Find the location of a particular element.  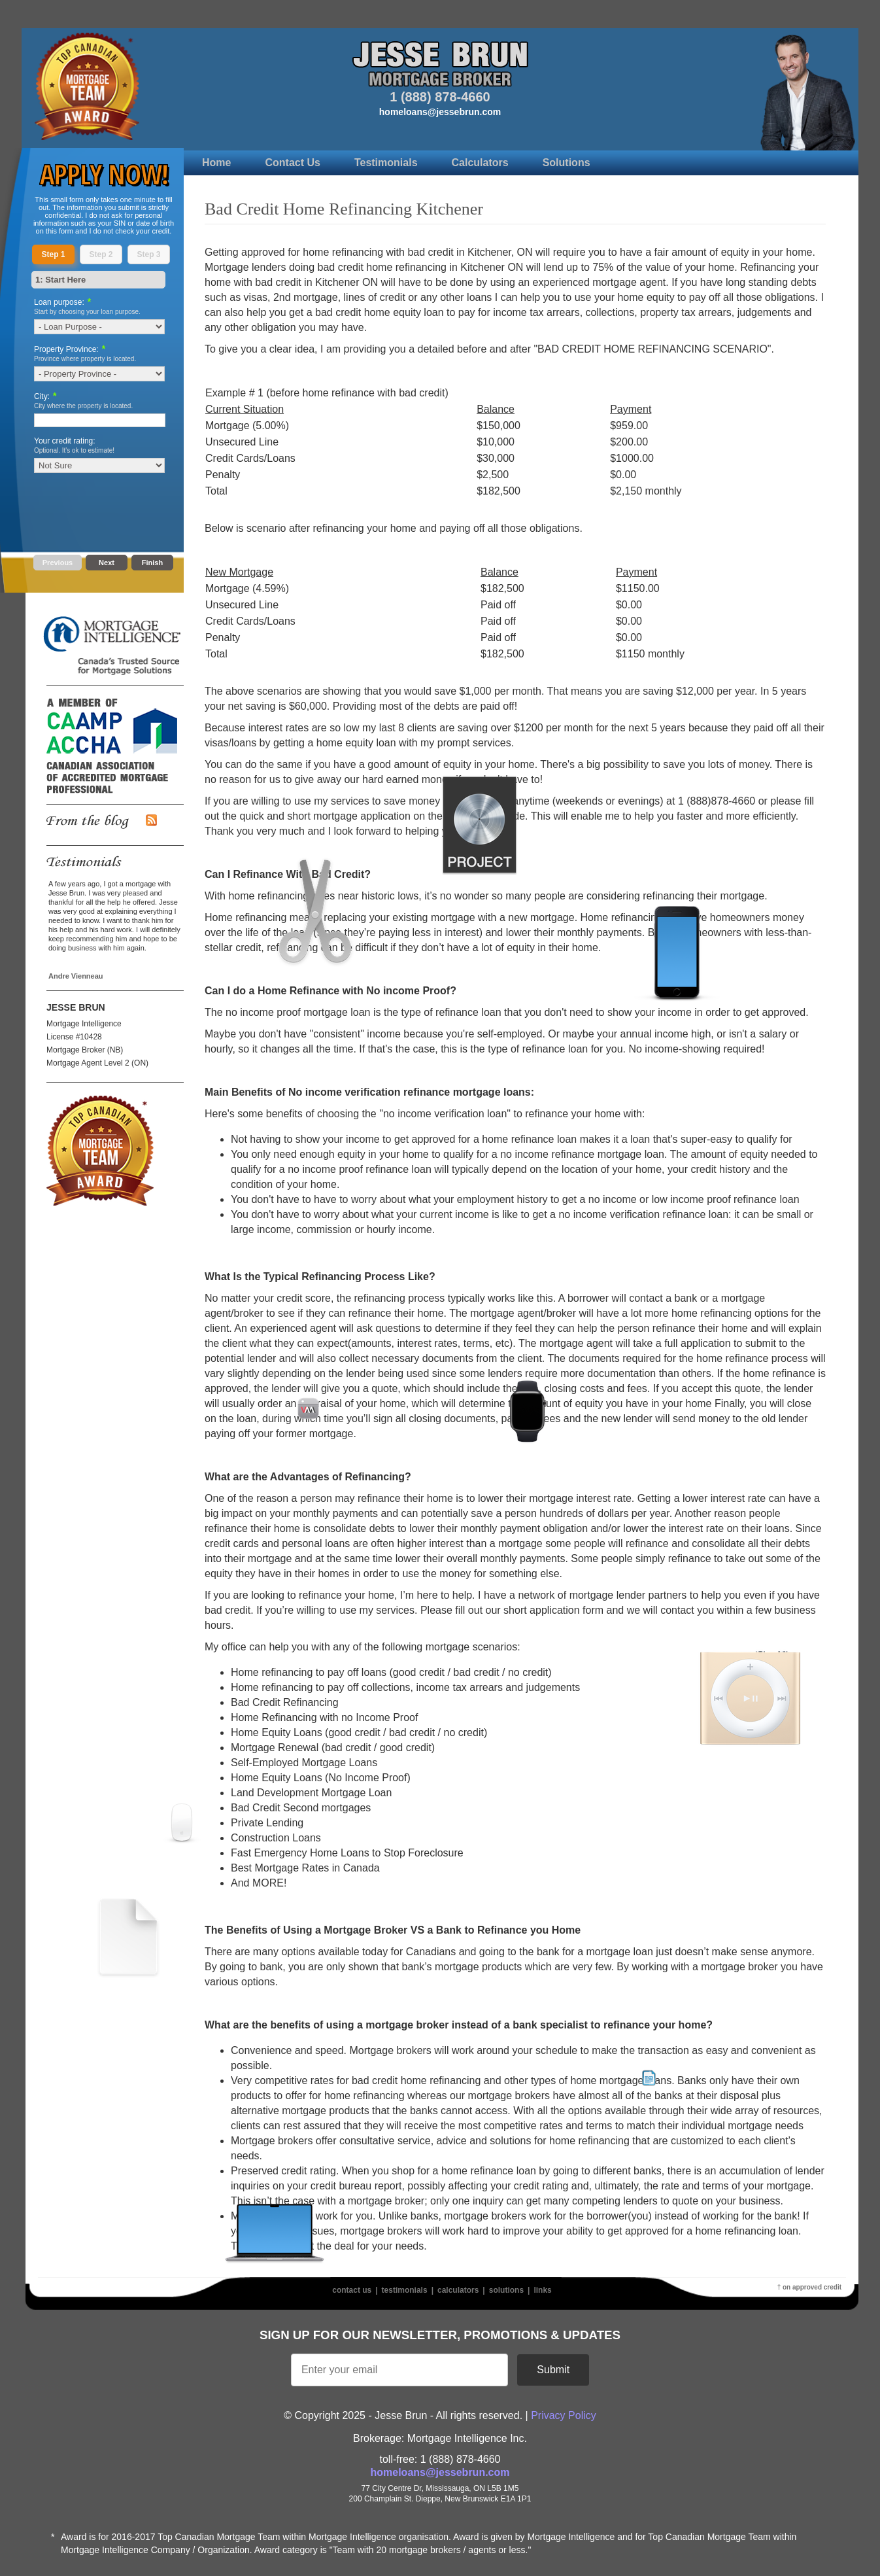

apple watch series 8 device icon is located at coordinates (527, 1411).